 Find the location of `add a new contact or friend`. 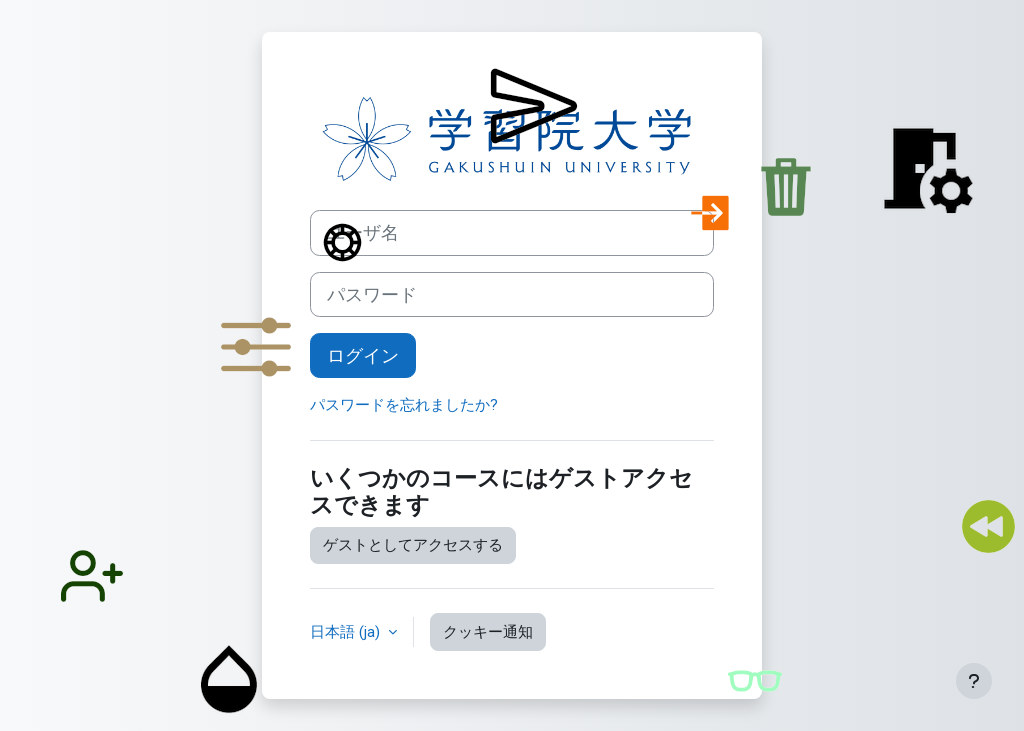

add a new contact or friend is located at coordinates (92, 576).